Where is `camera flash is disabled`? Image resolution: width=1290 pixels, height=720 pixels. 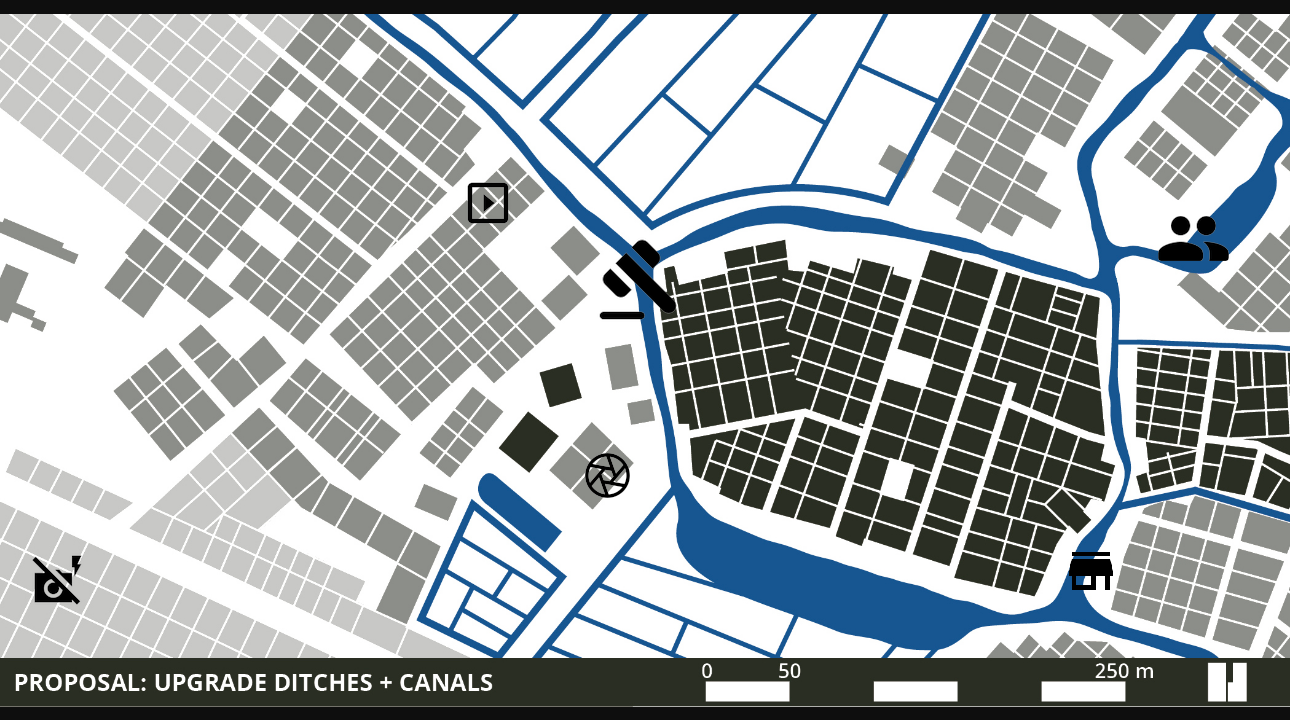
camera flash is disabled is located at coordinates (58, 579).